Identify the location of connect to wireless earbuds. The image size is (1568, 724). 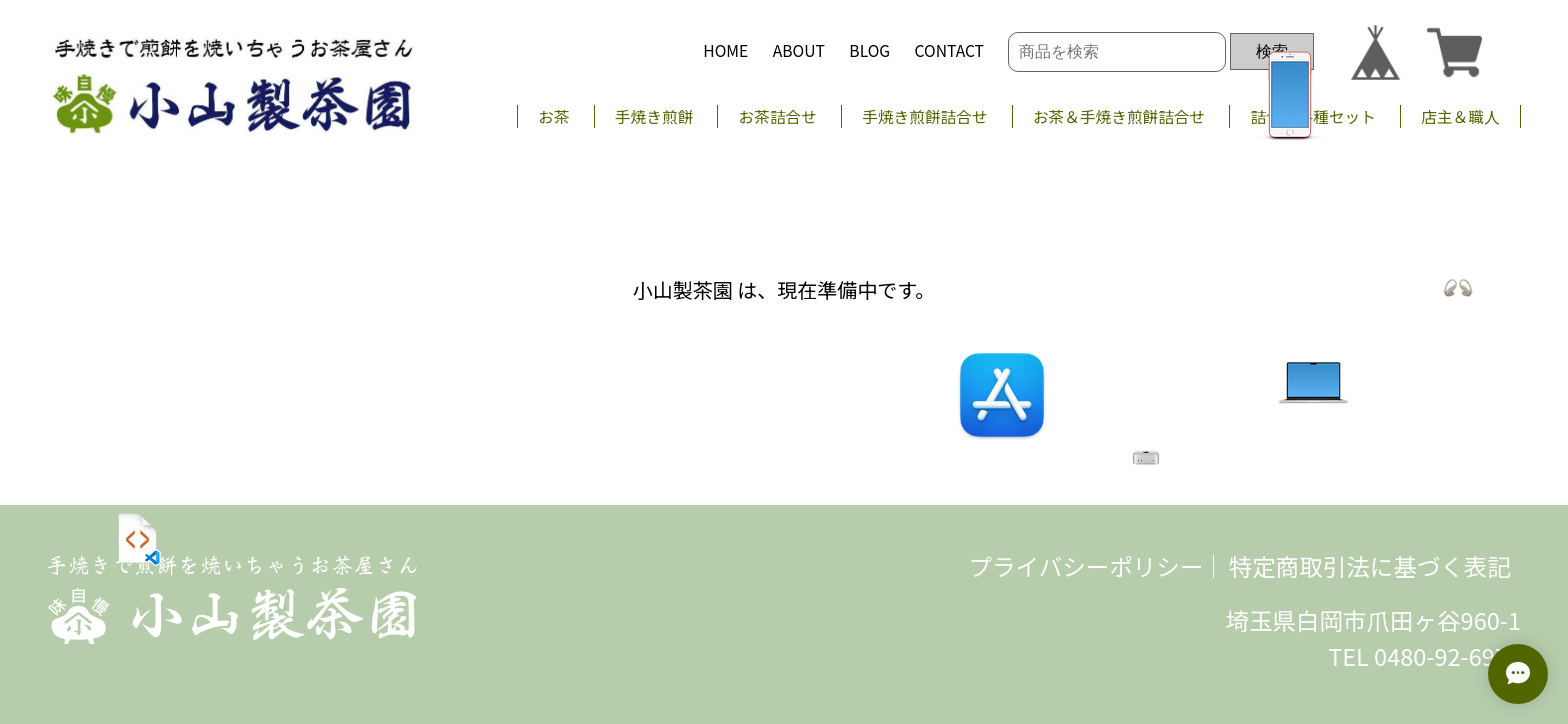
(1458, 289).